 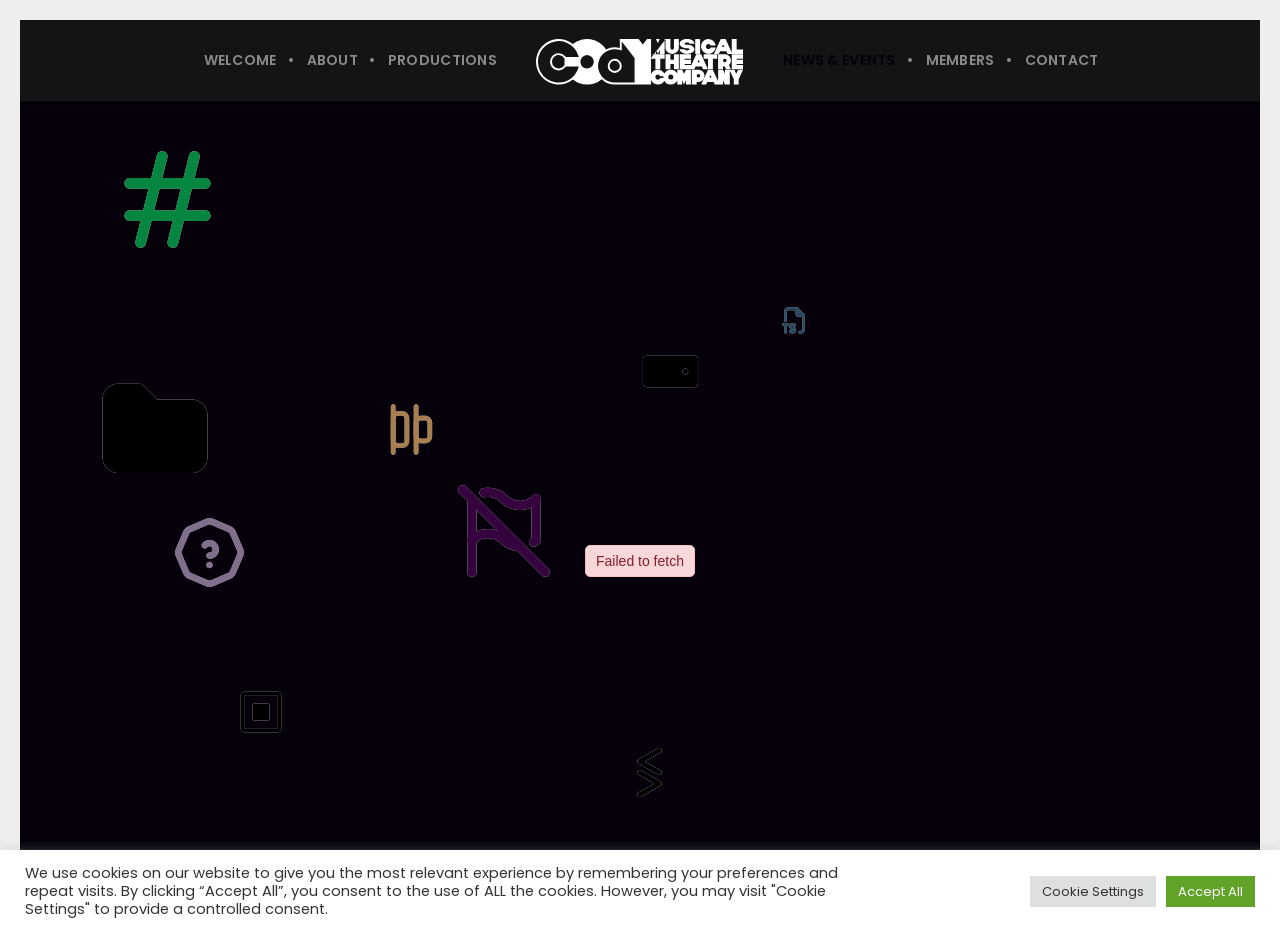 What do you see at coordinates (261, 712) in the screenshot?
I see `stop or halt media playback` at bounding box center [261, 712].